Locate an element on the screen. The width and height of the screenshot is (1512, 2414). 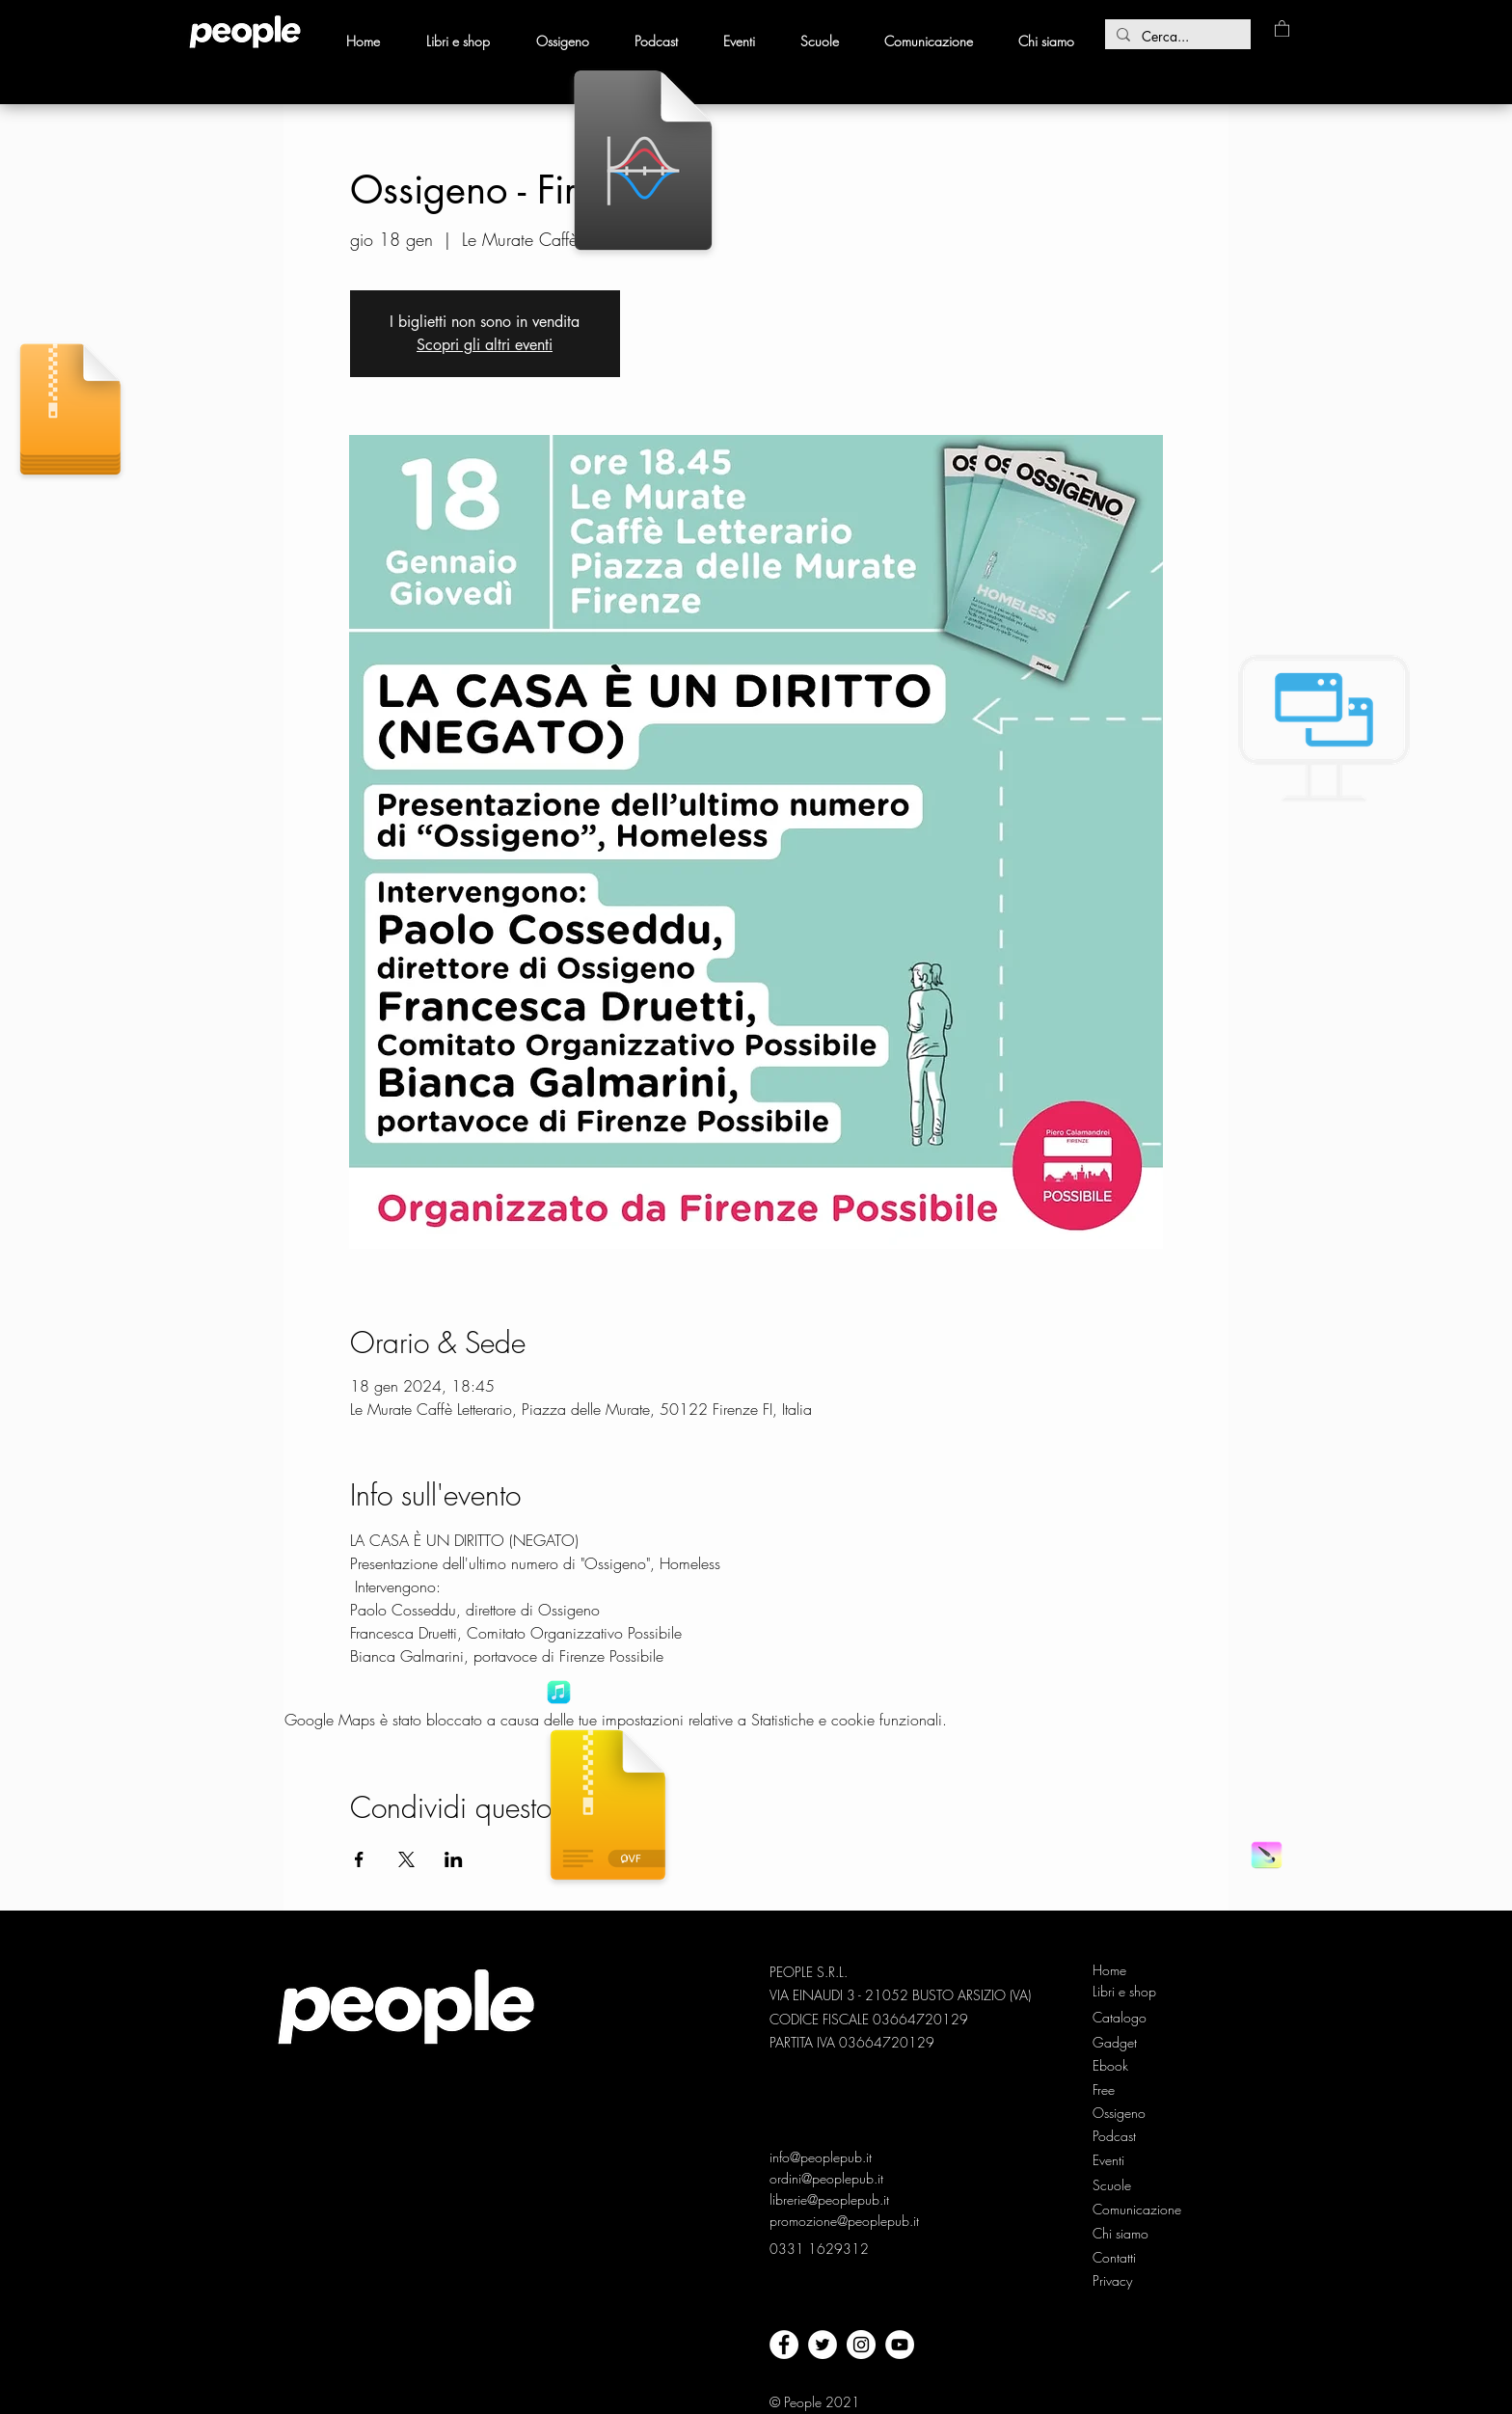
open a Krita project file is located at coordinates (1266, 1854).